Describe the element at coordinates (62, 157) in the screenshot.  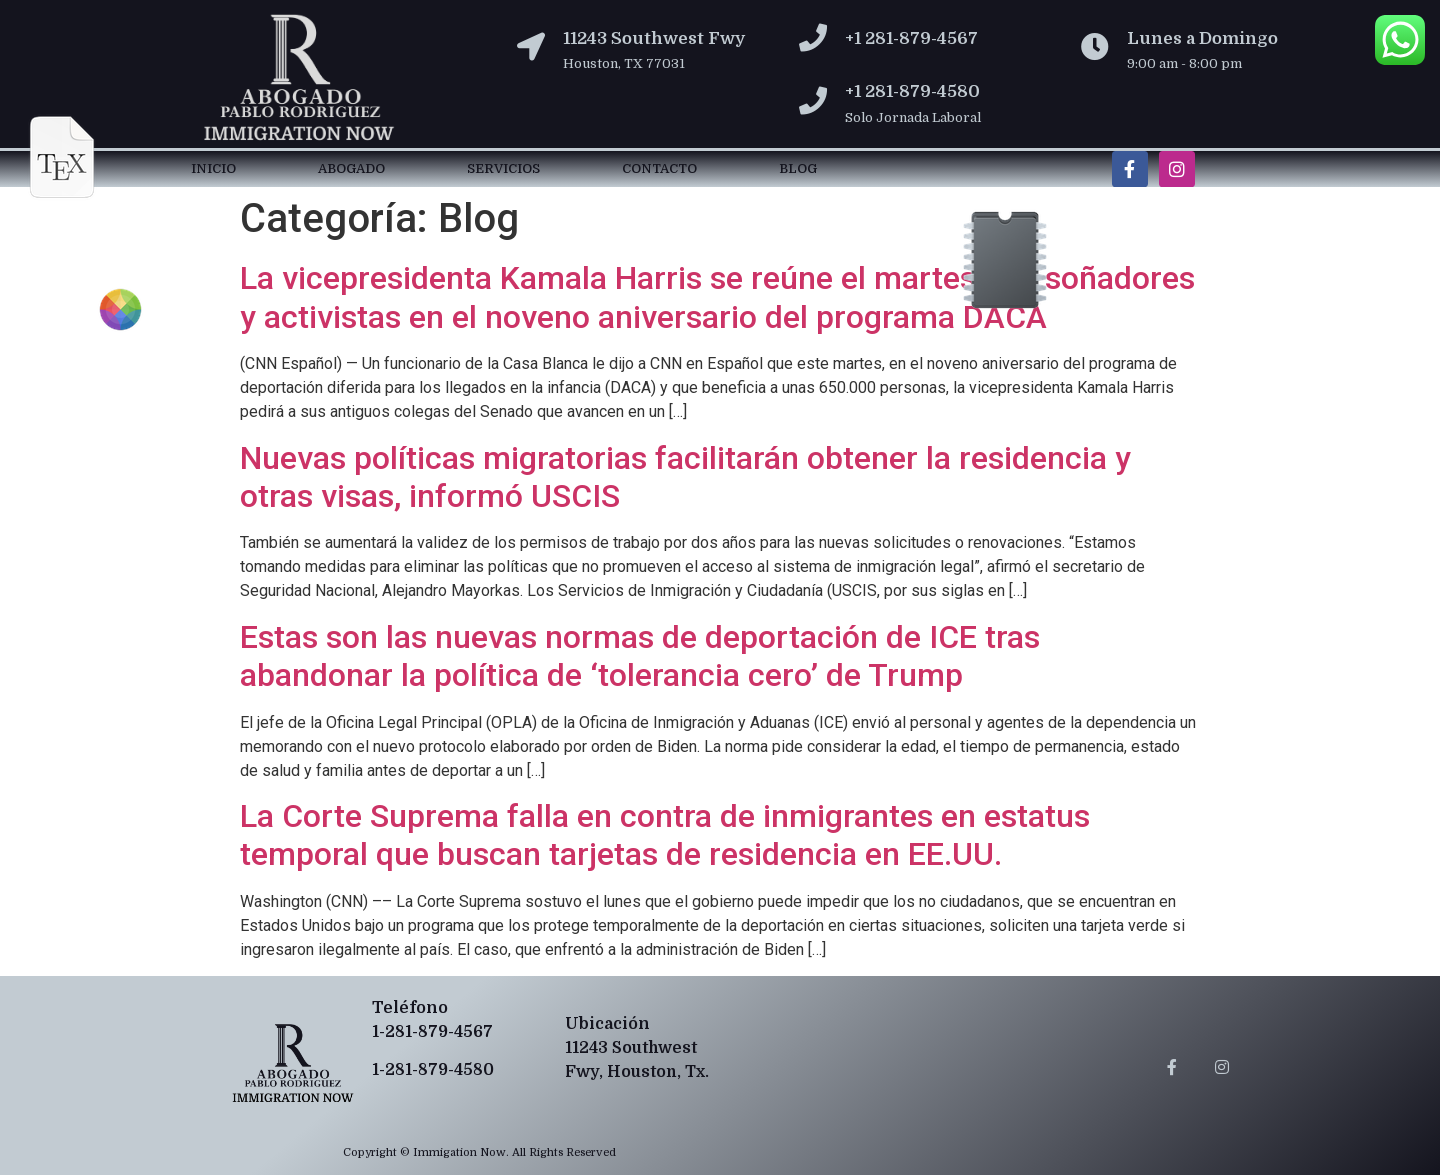
I see `a LaTeX or TeX document file` at that location.